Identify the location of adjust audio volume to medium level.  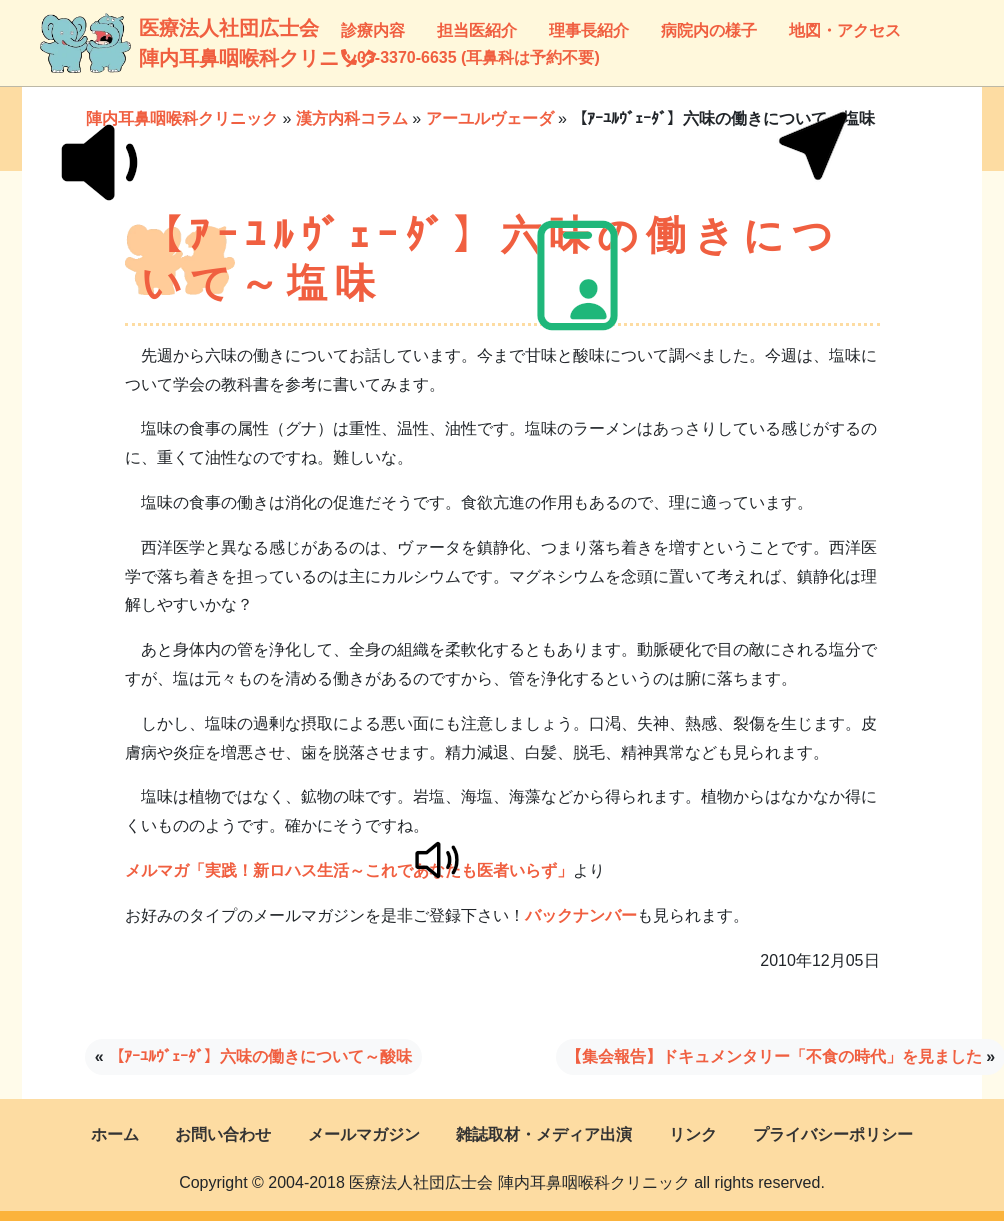
(437, 860).